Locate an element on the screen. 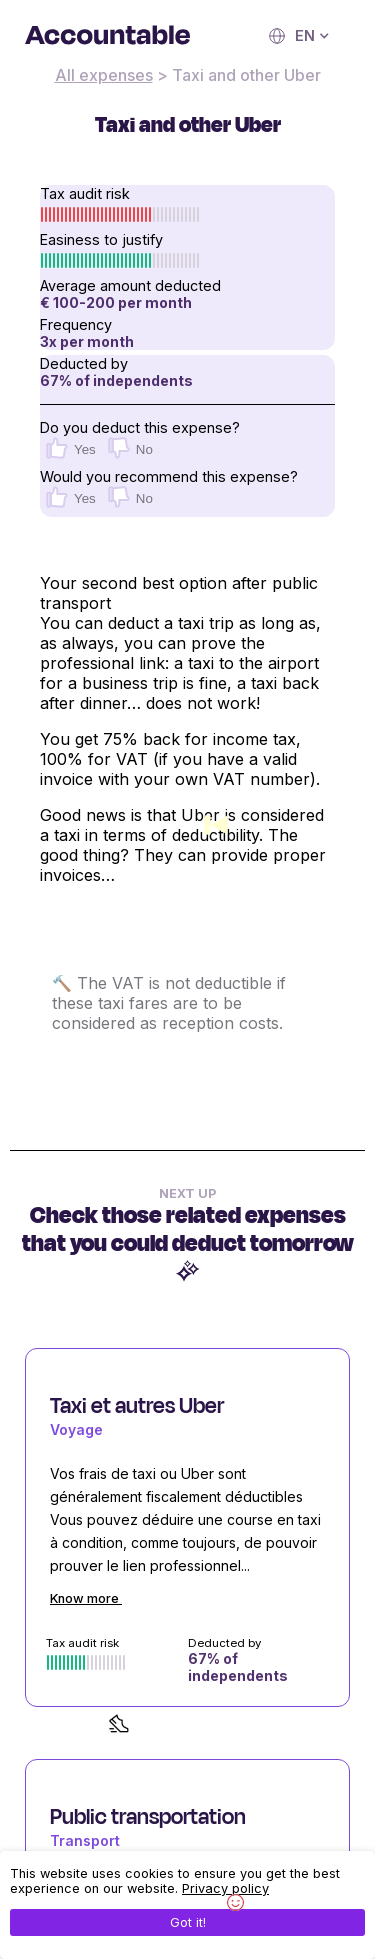  skip to previous track is located at coordinates (216, 825).